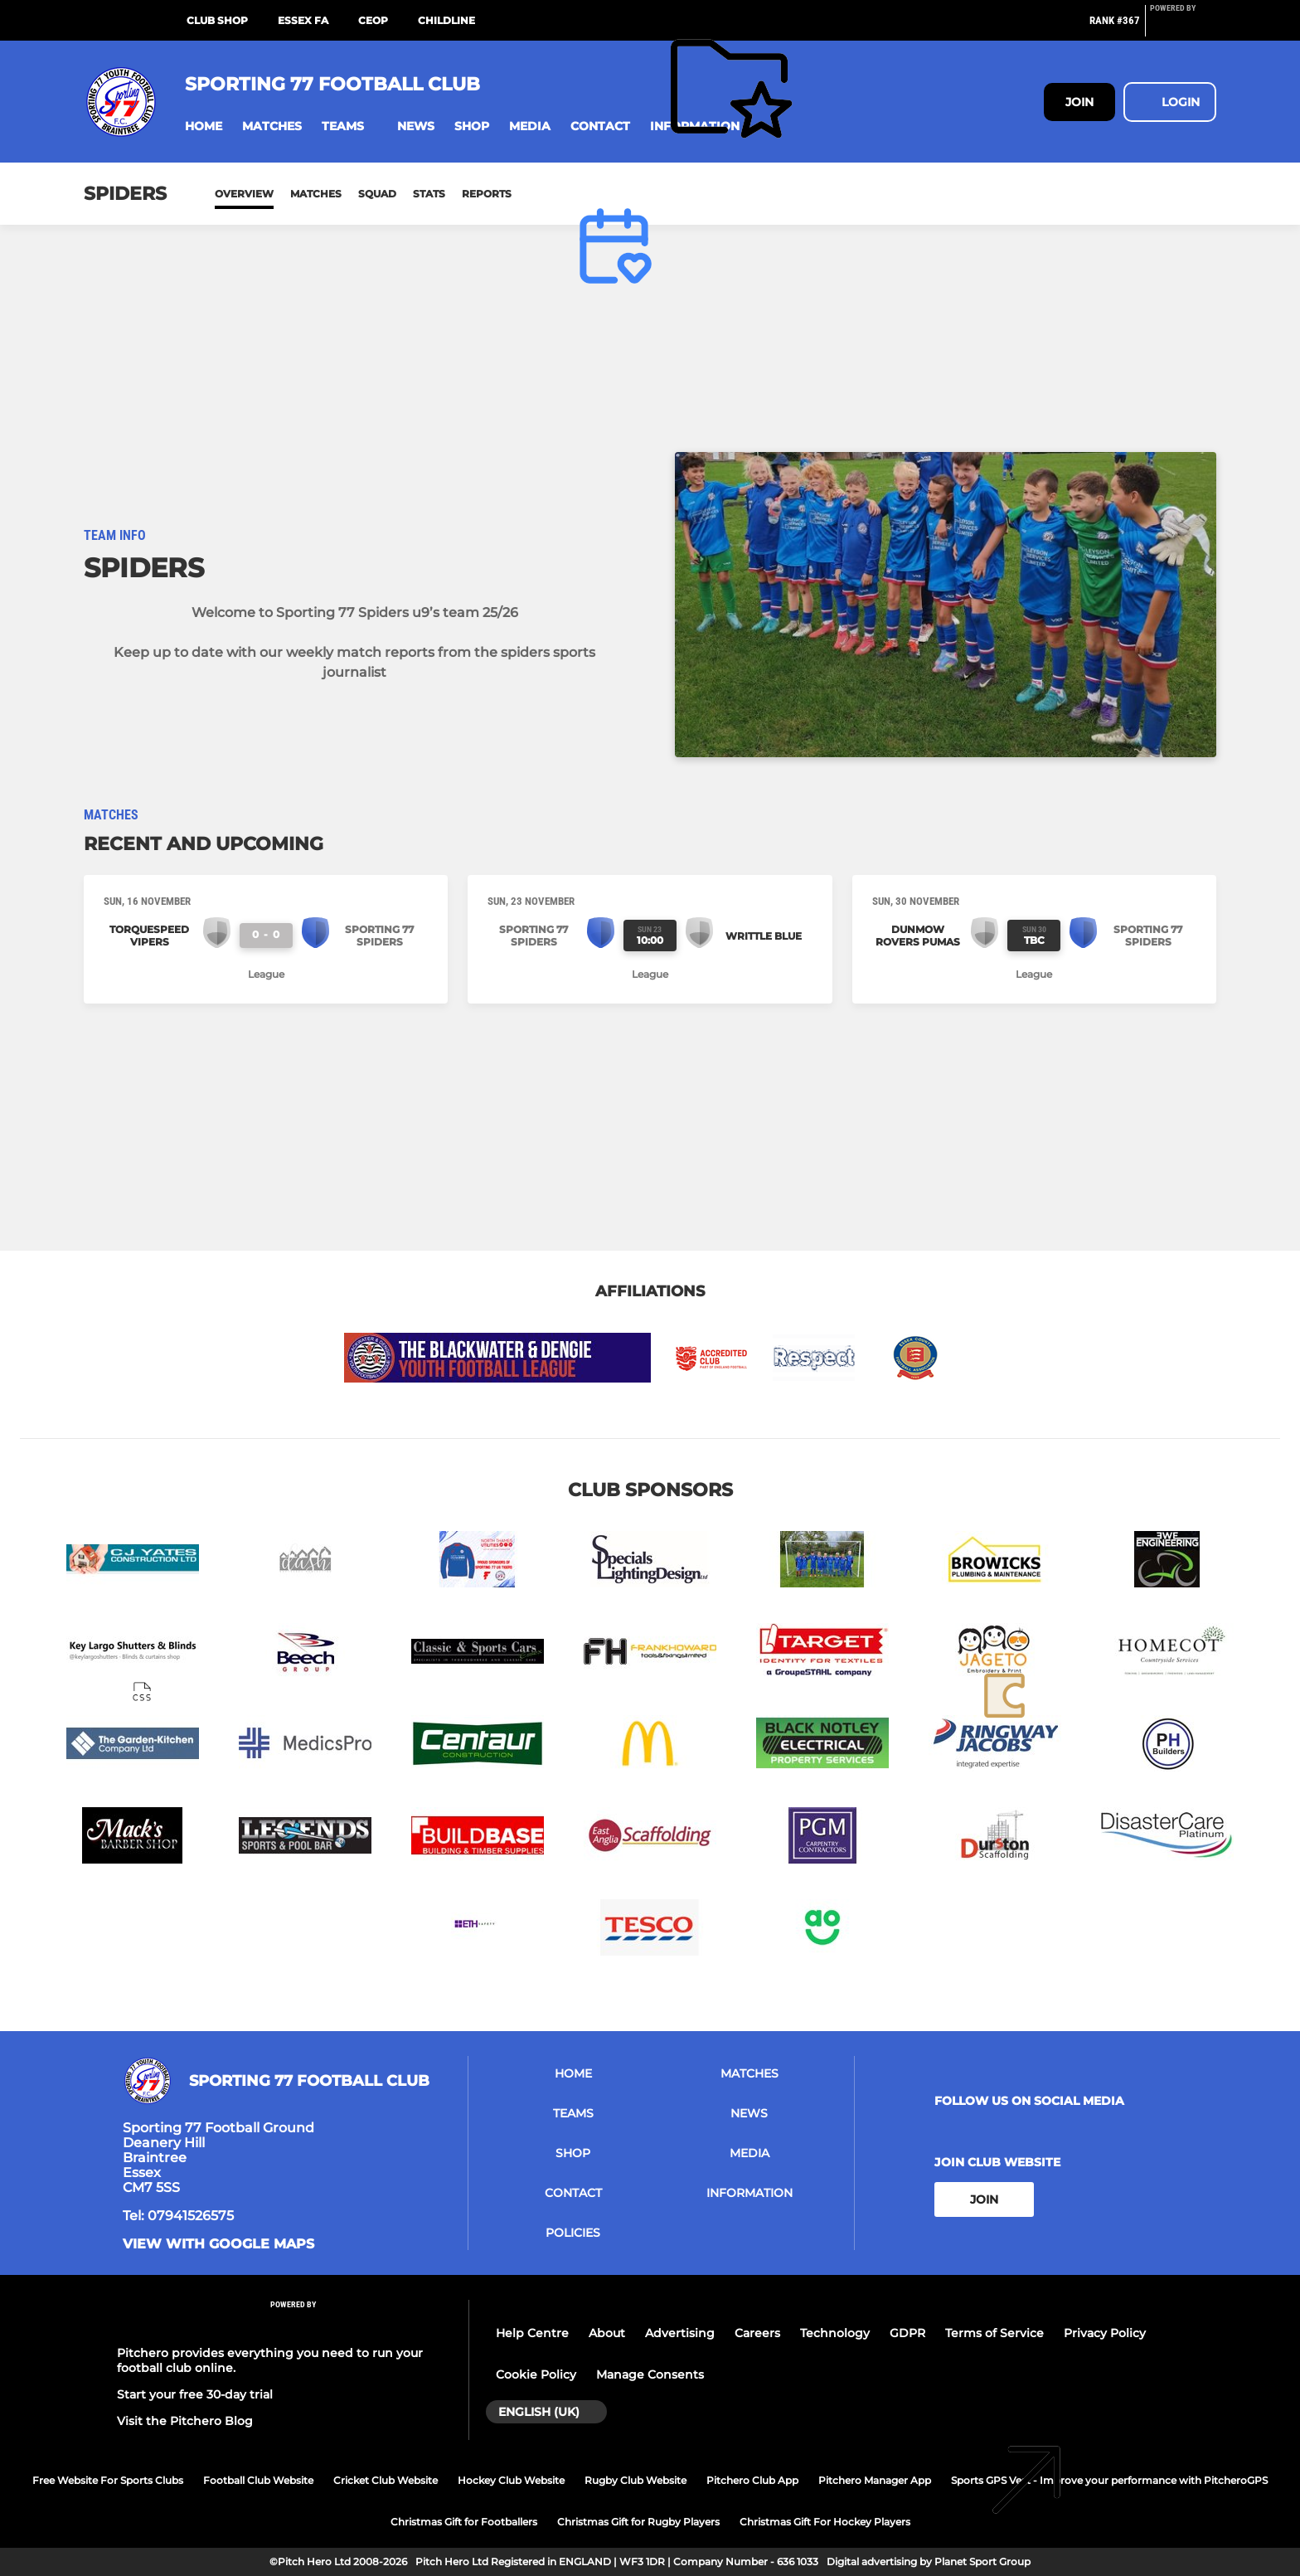  Describe the element at coordinates (1026, 2480) in the screenshot. I see `open link in new tab or window` at that location.